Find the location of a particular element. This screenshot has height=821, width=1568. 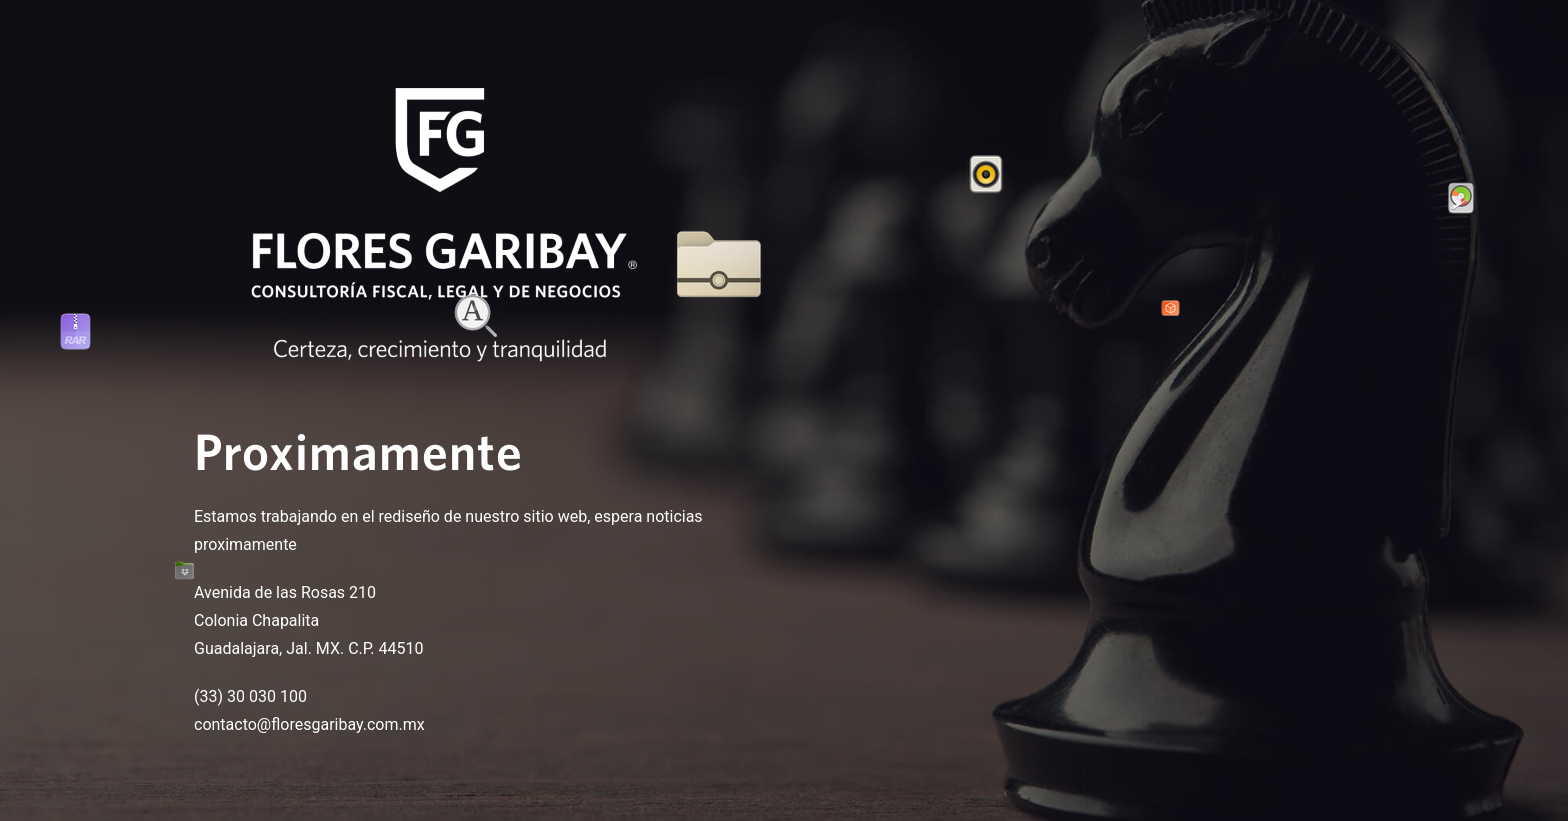

folder containing pokémon game files or assets is located at coordinates (718, 266).